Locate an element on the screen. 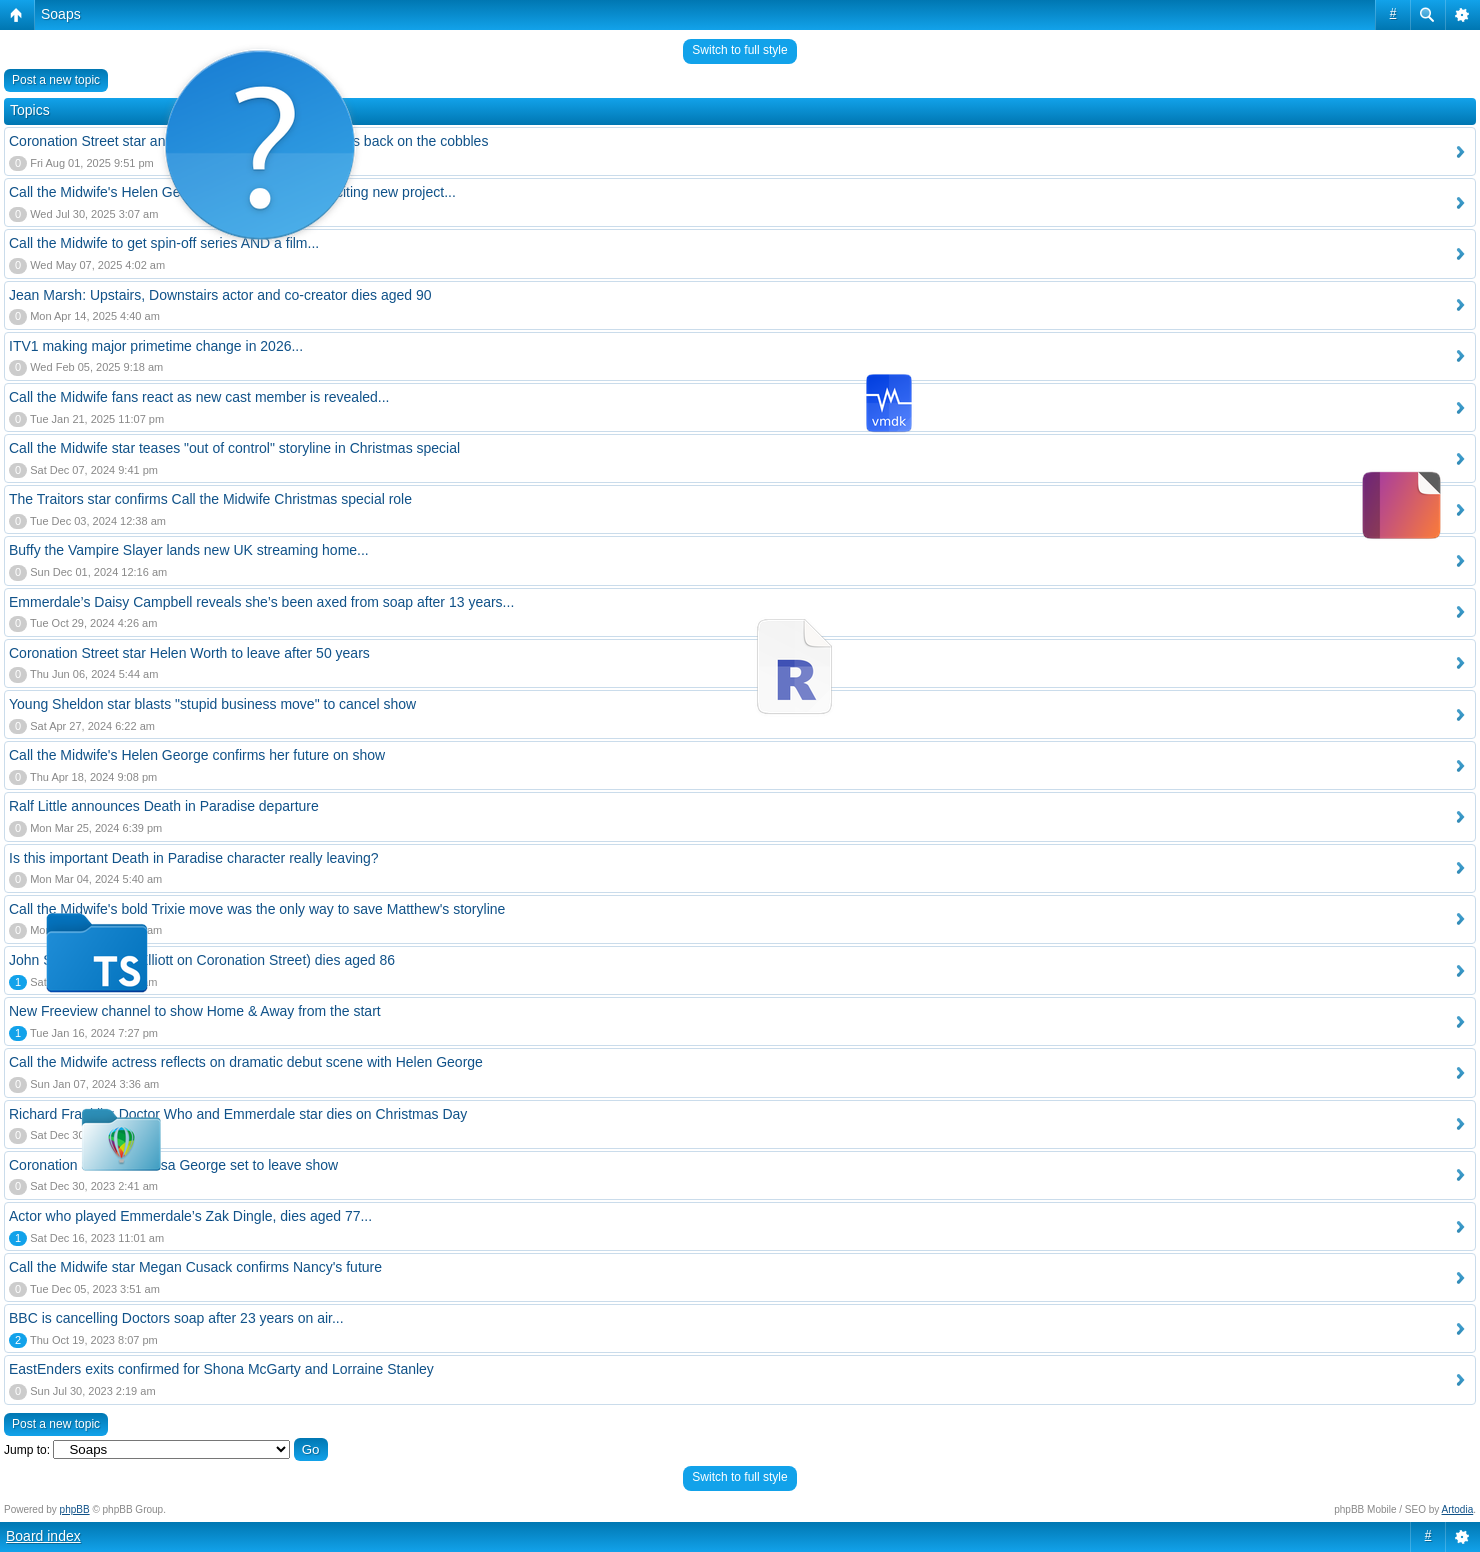 The width and height of the screenshot is (1480, 1552). open folder containing CorelDRAW files is located at coordinates (121, 1142).